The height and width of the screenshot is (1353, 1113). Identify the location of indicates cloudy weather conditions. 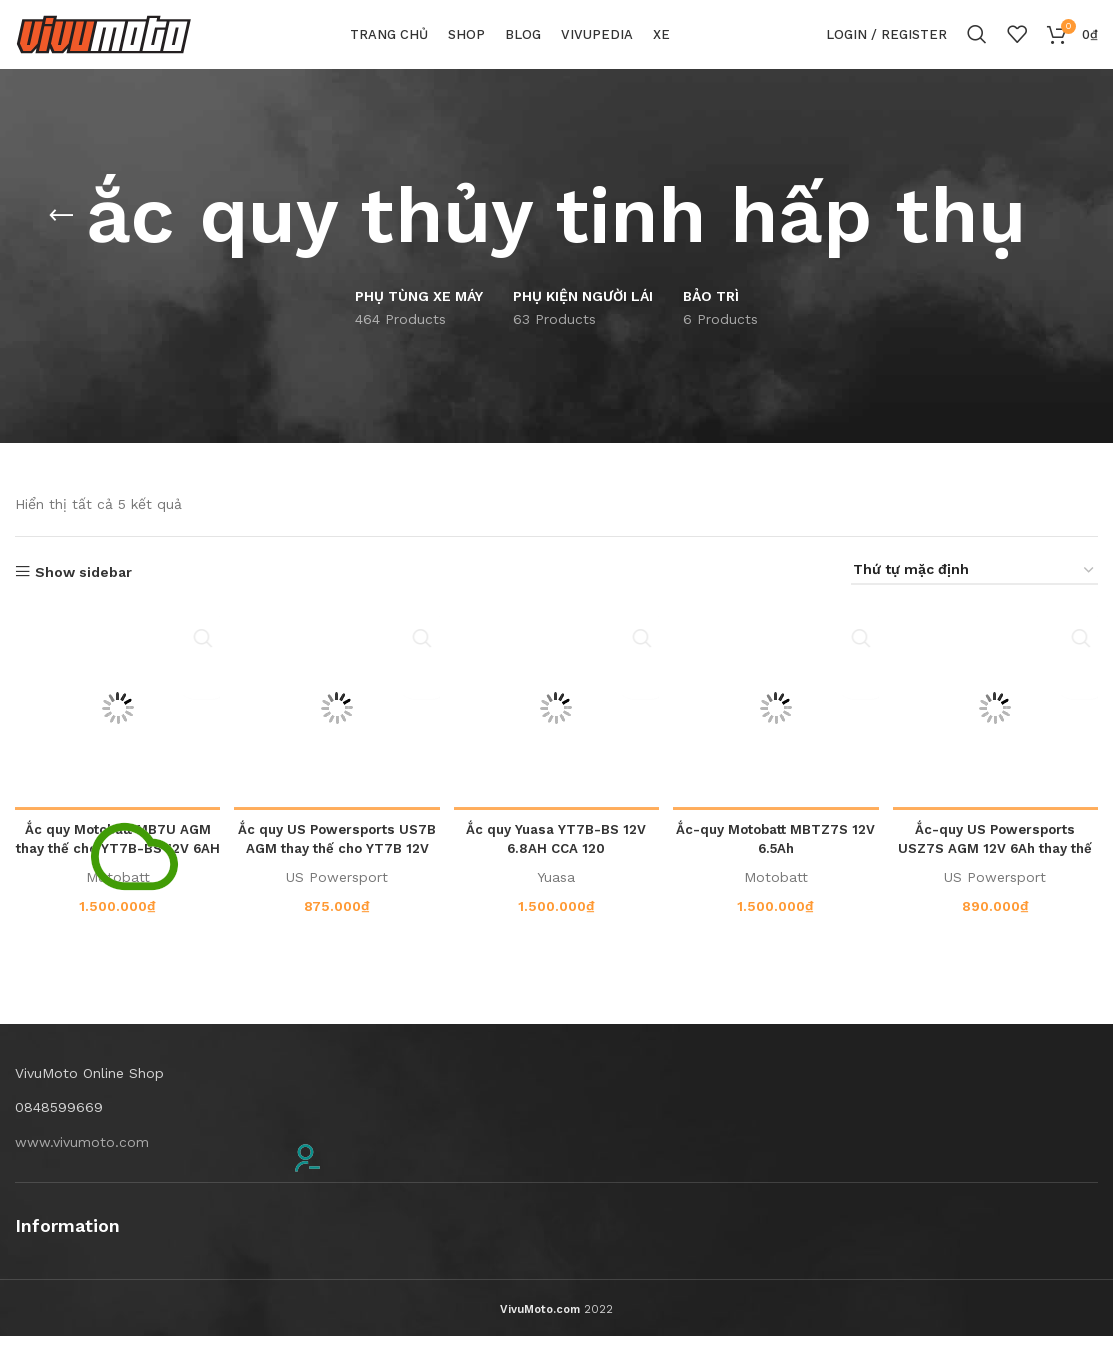
(134, 854).